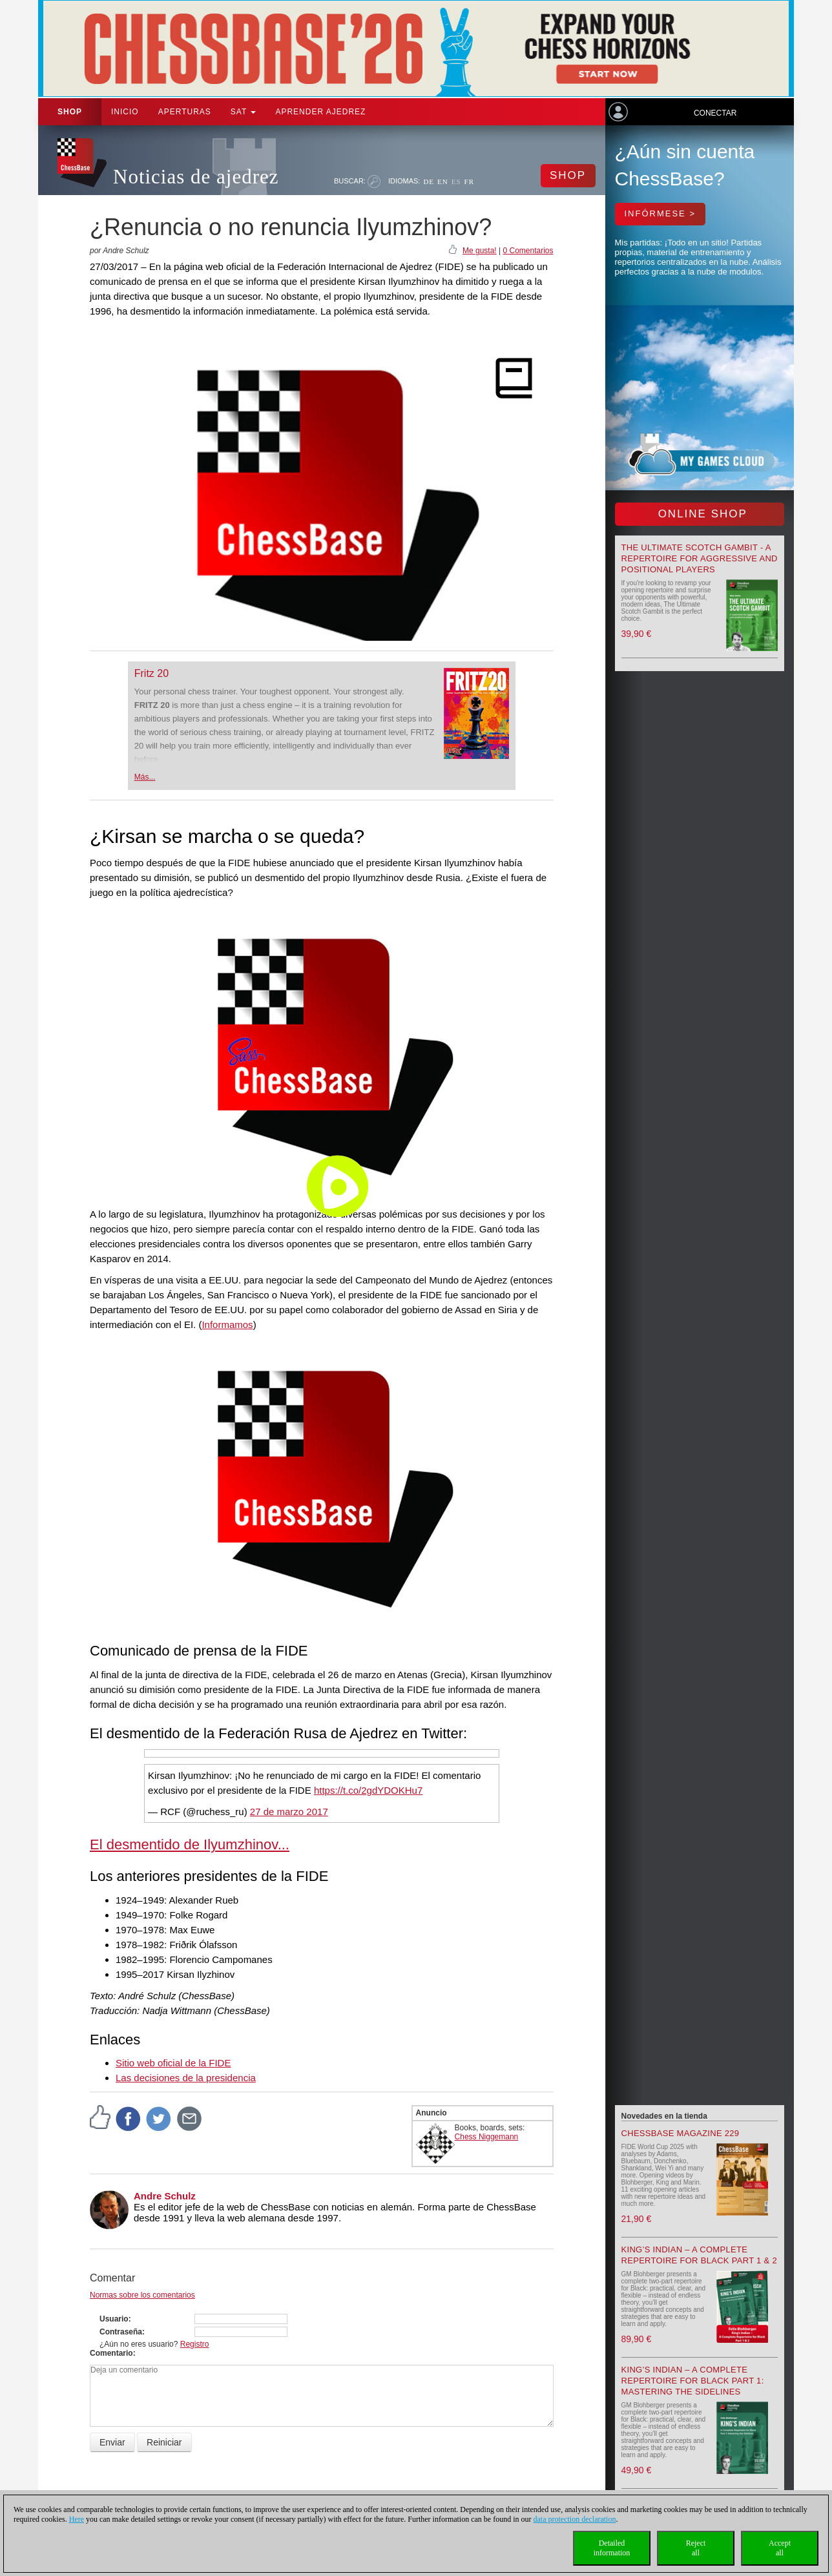 The image size is (832, 2576). I want to click on centercode brand logo, so click(337, 1186).